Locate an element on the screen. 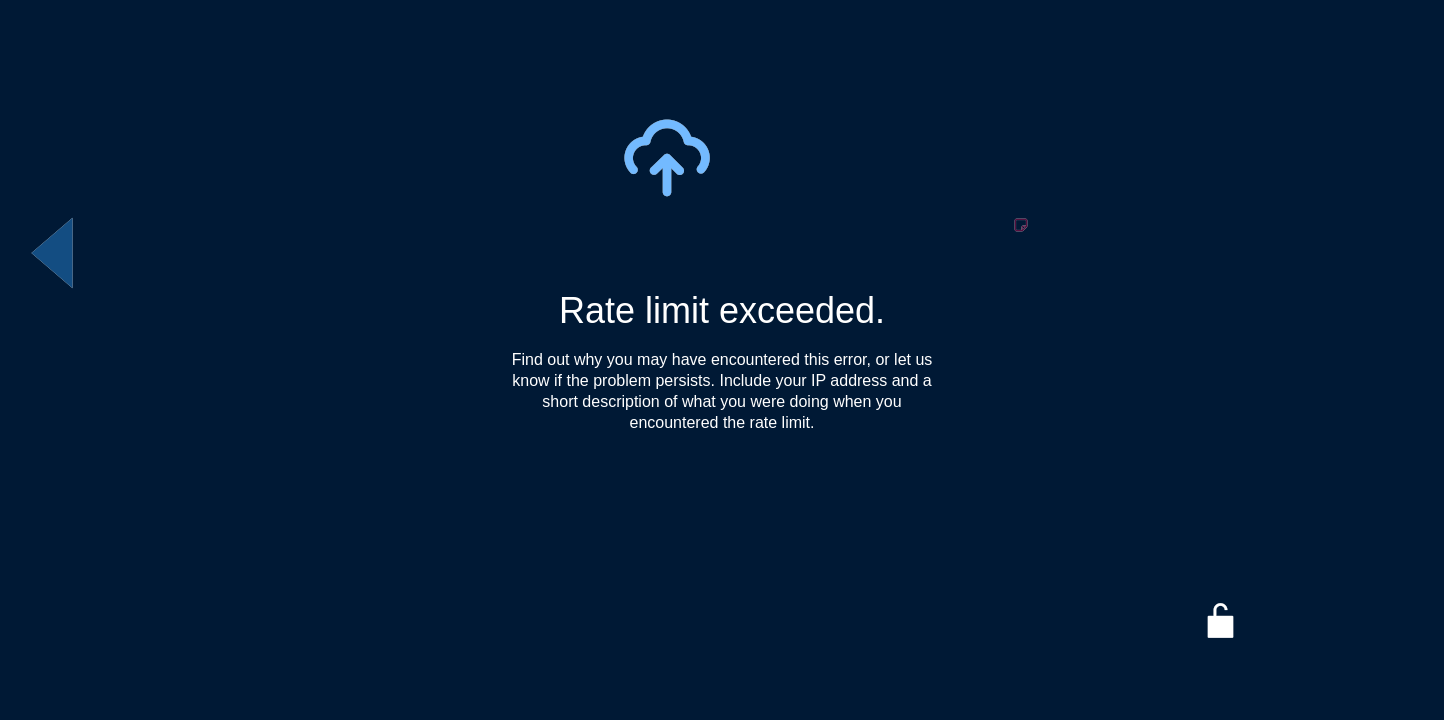  go back to the previous screen is located at coordinates (52, 253).